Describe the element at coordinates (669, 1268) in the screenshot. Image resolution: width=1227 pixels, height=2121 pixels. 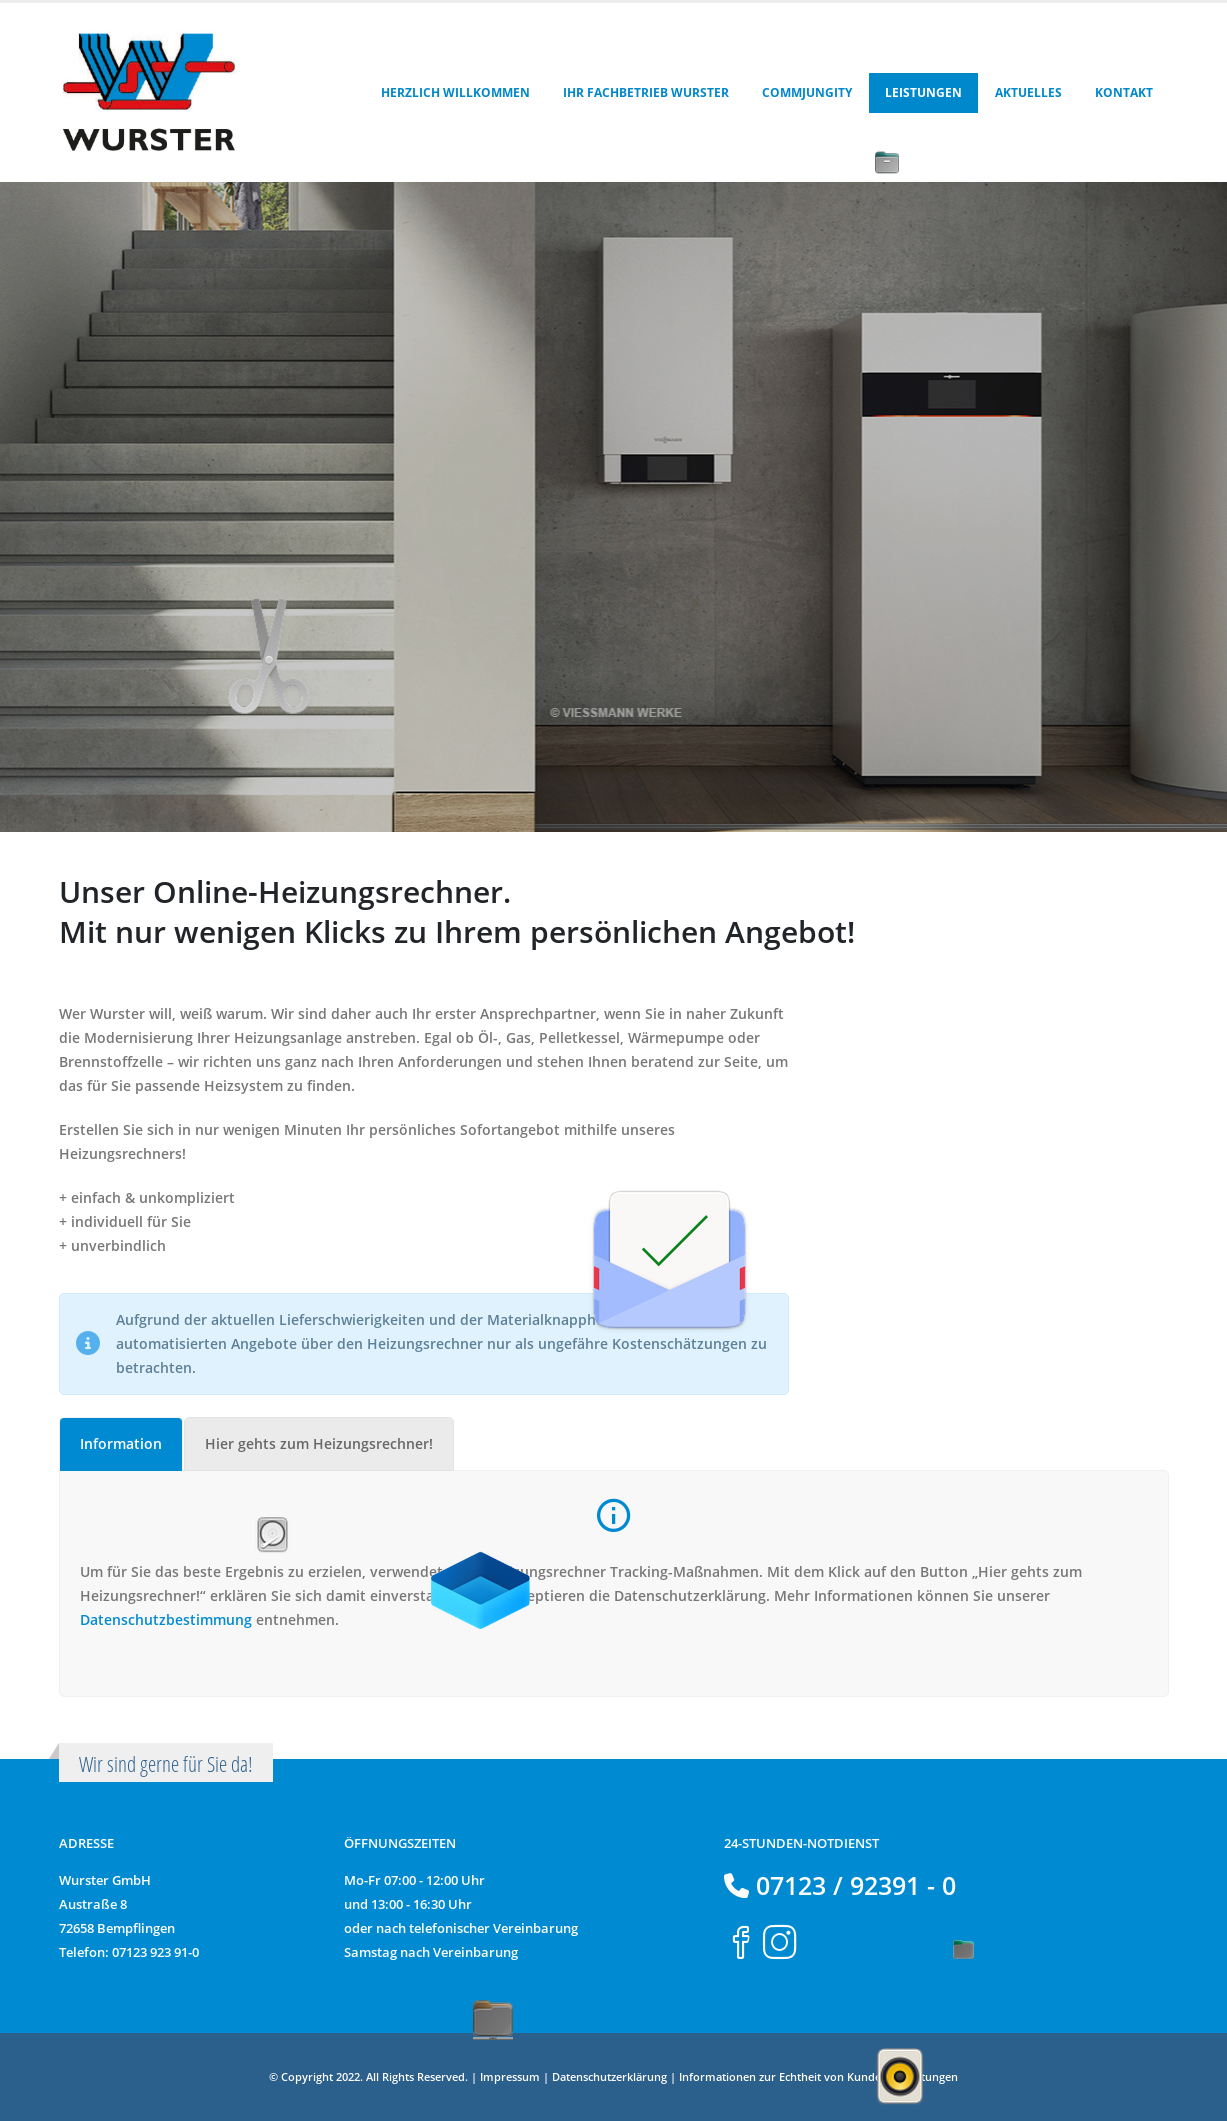
I see `mark email as not junk or spam` at that location.